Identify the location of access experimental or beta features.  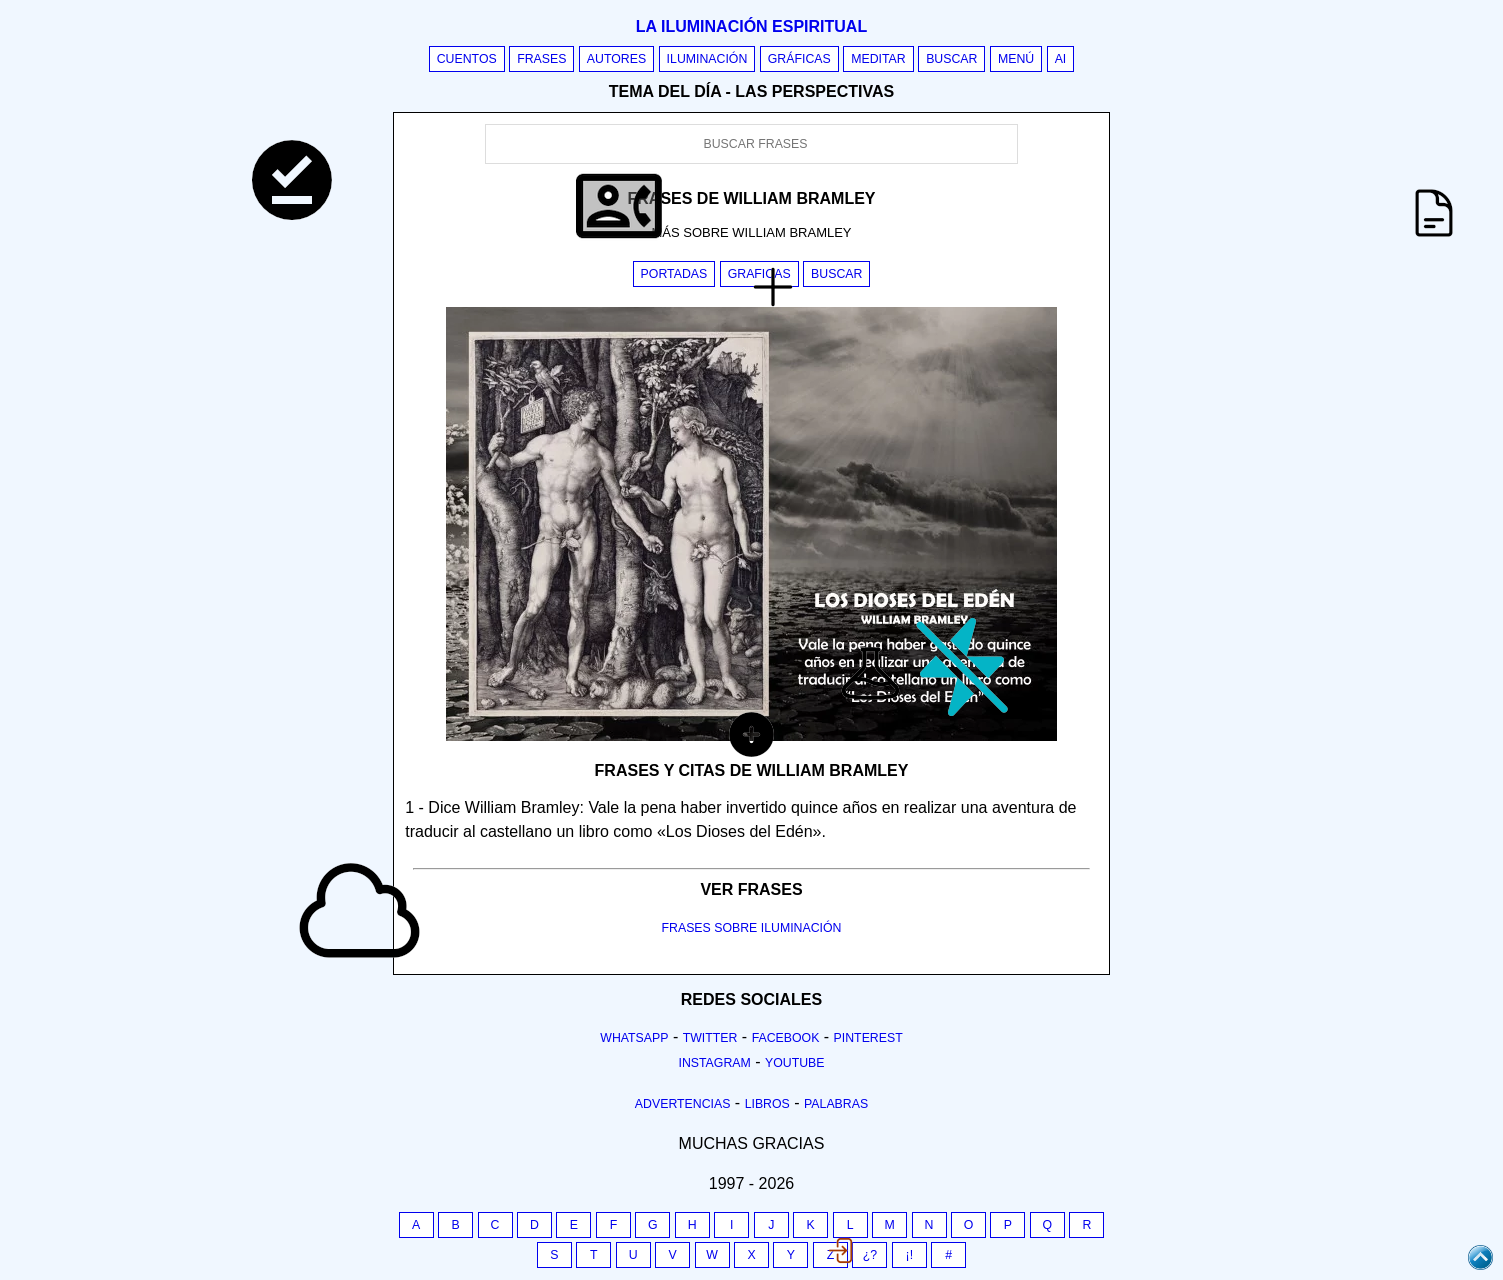
(870, 673).